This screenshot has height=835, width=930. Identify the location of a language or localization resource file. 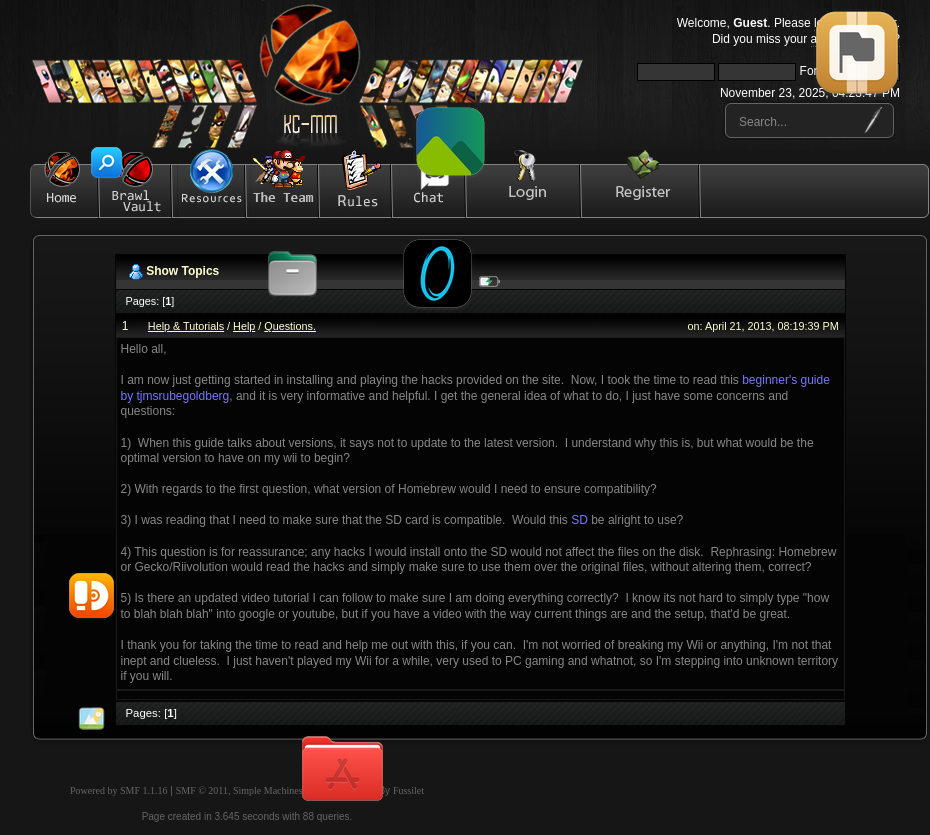
(857, 54).